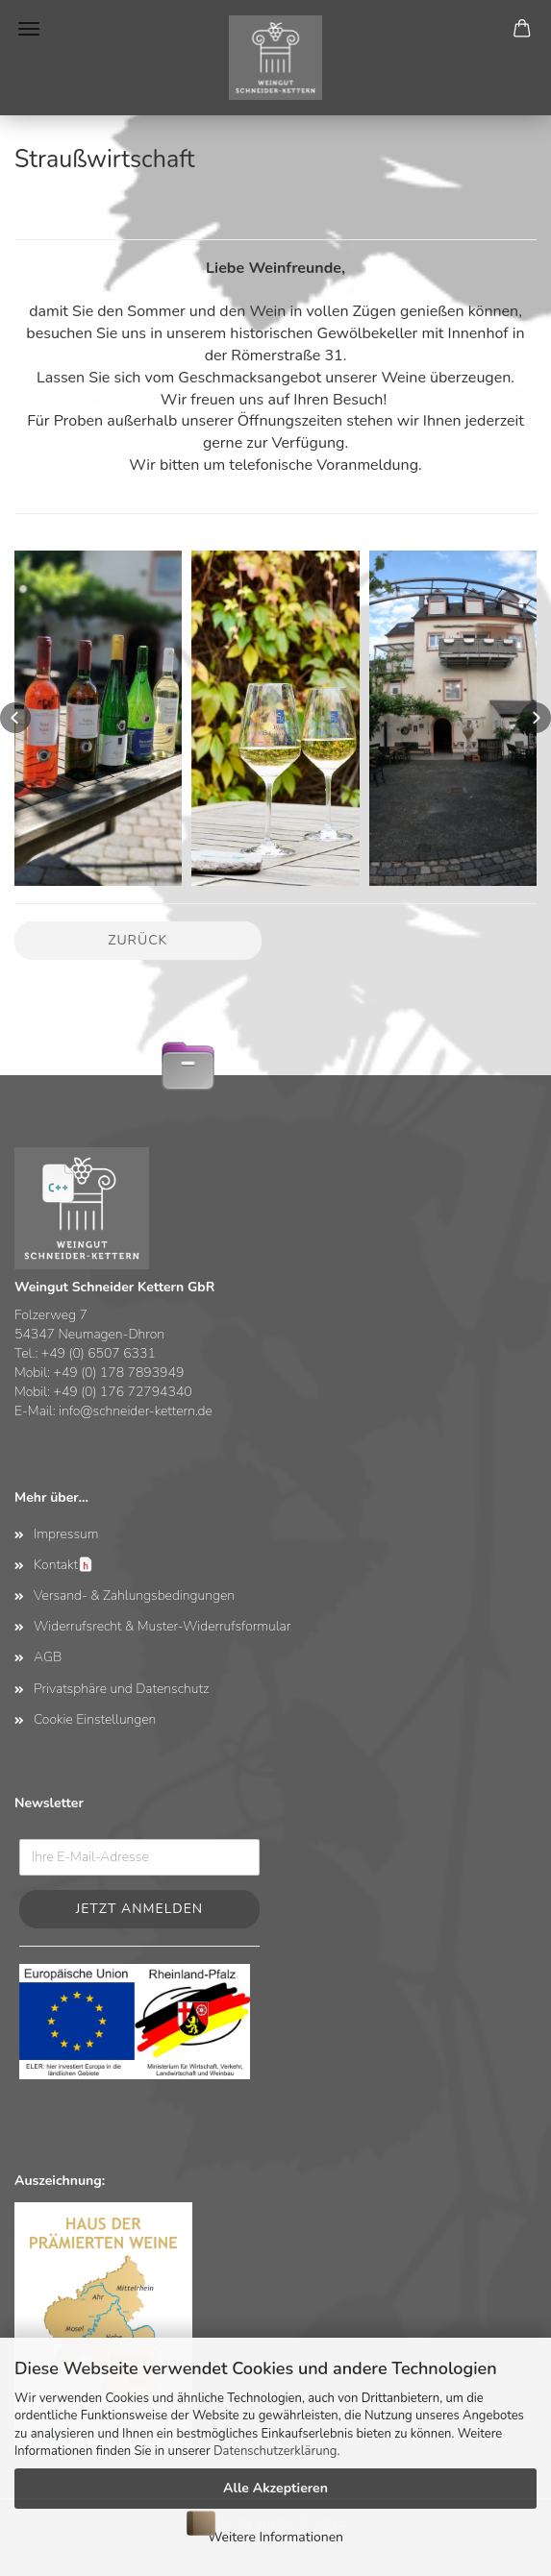 Image resolution: width=551 pixels, height=2576 pixels. Describe the element at coordinates (201, 2522) in the screenshot. I see `access desktop folder` at that location.